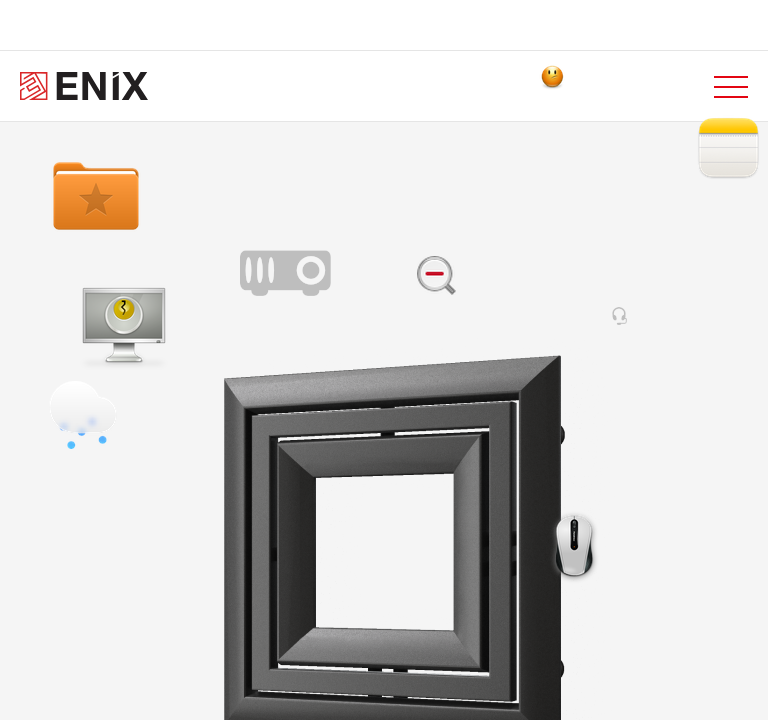 The image size is (768, 720). I want to click on indicates uncertainty or hesitation about an action, so click(552, 77).